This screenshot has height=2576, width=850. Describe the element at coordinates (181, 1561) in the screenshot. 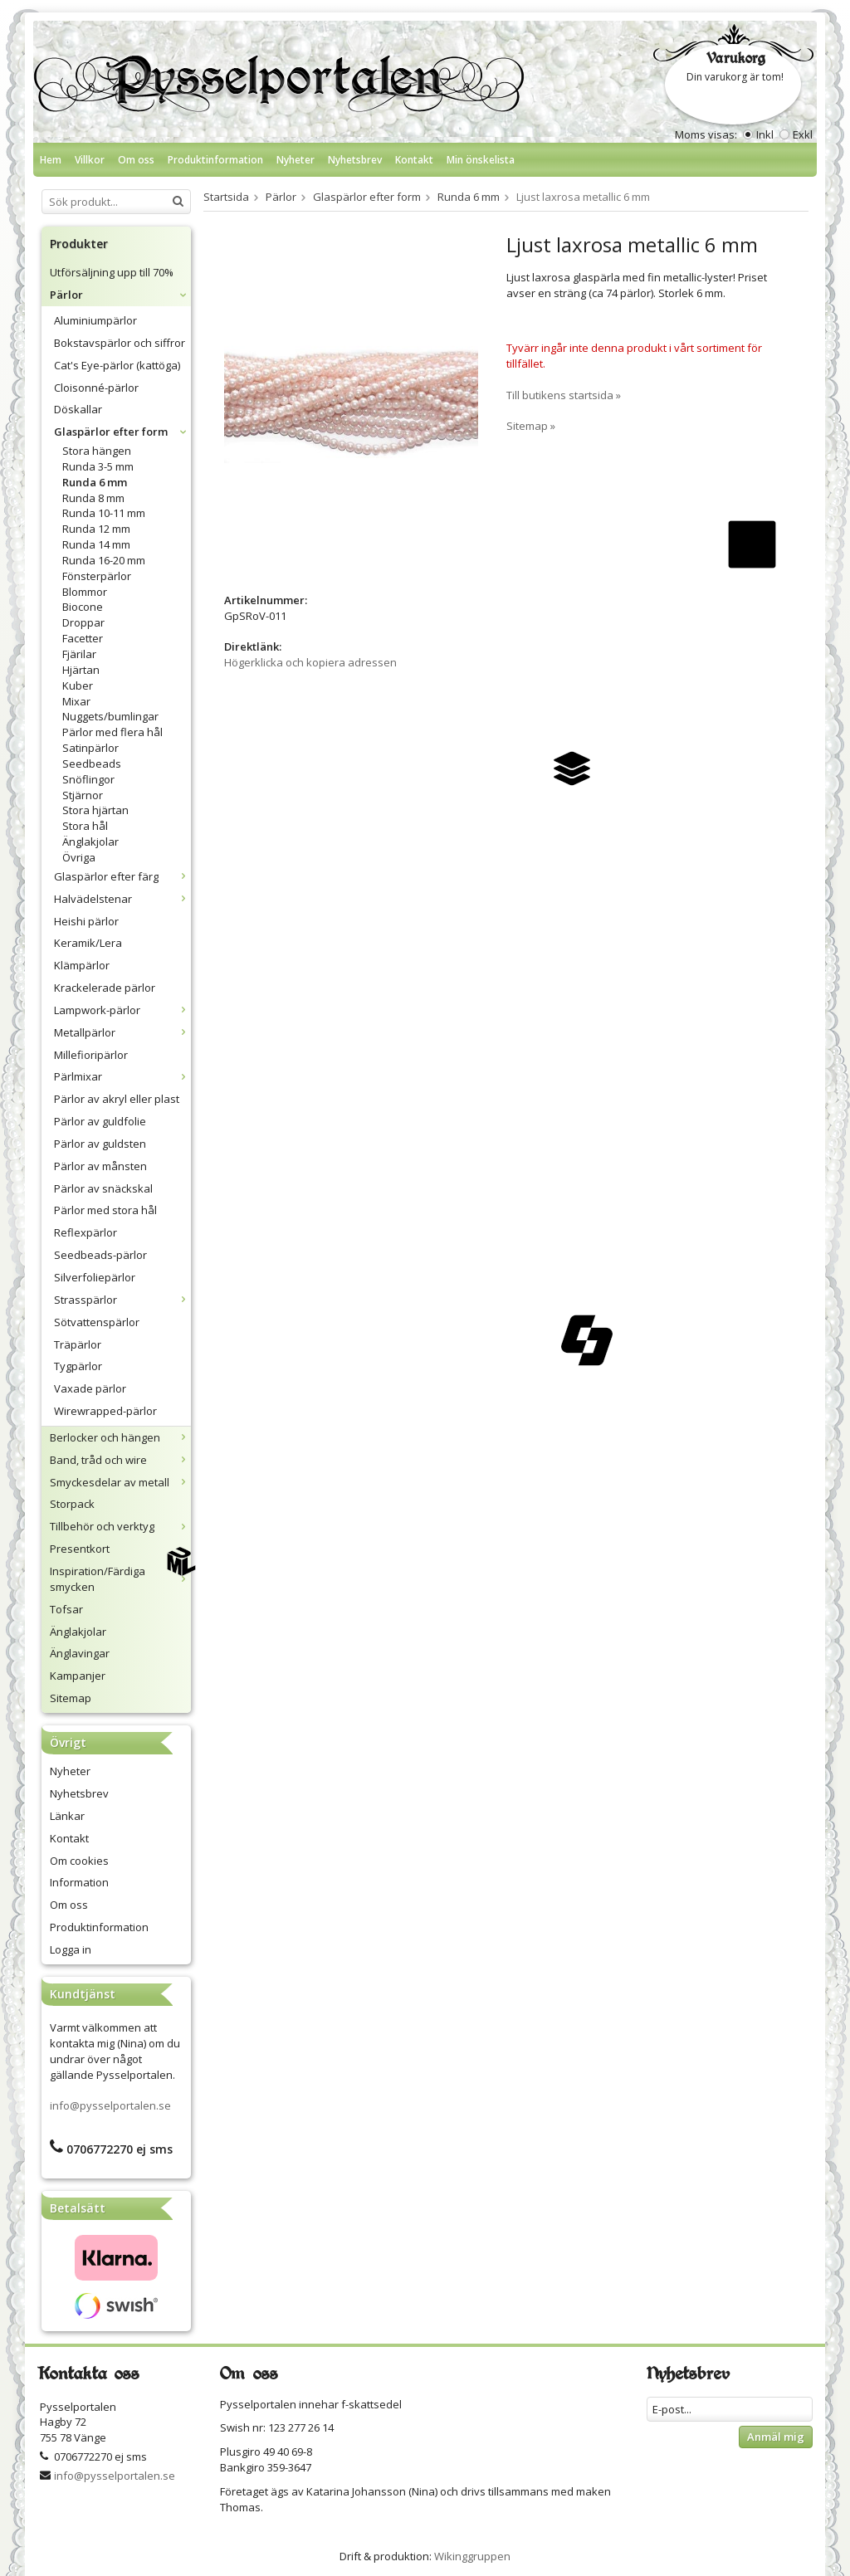

I see `indicates UML (Unified Modeling Language) diagram support` at that location.